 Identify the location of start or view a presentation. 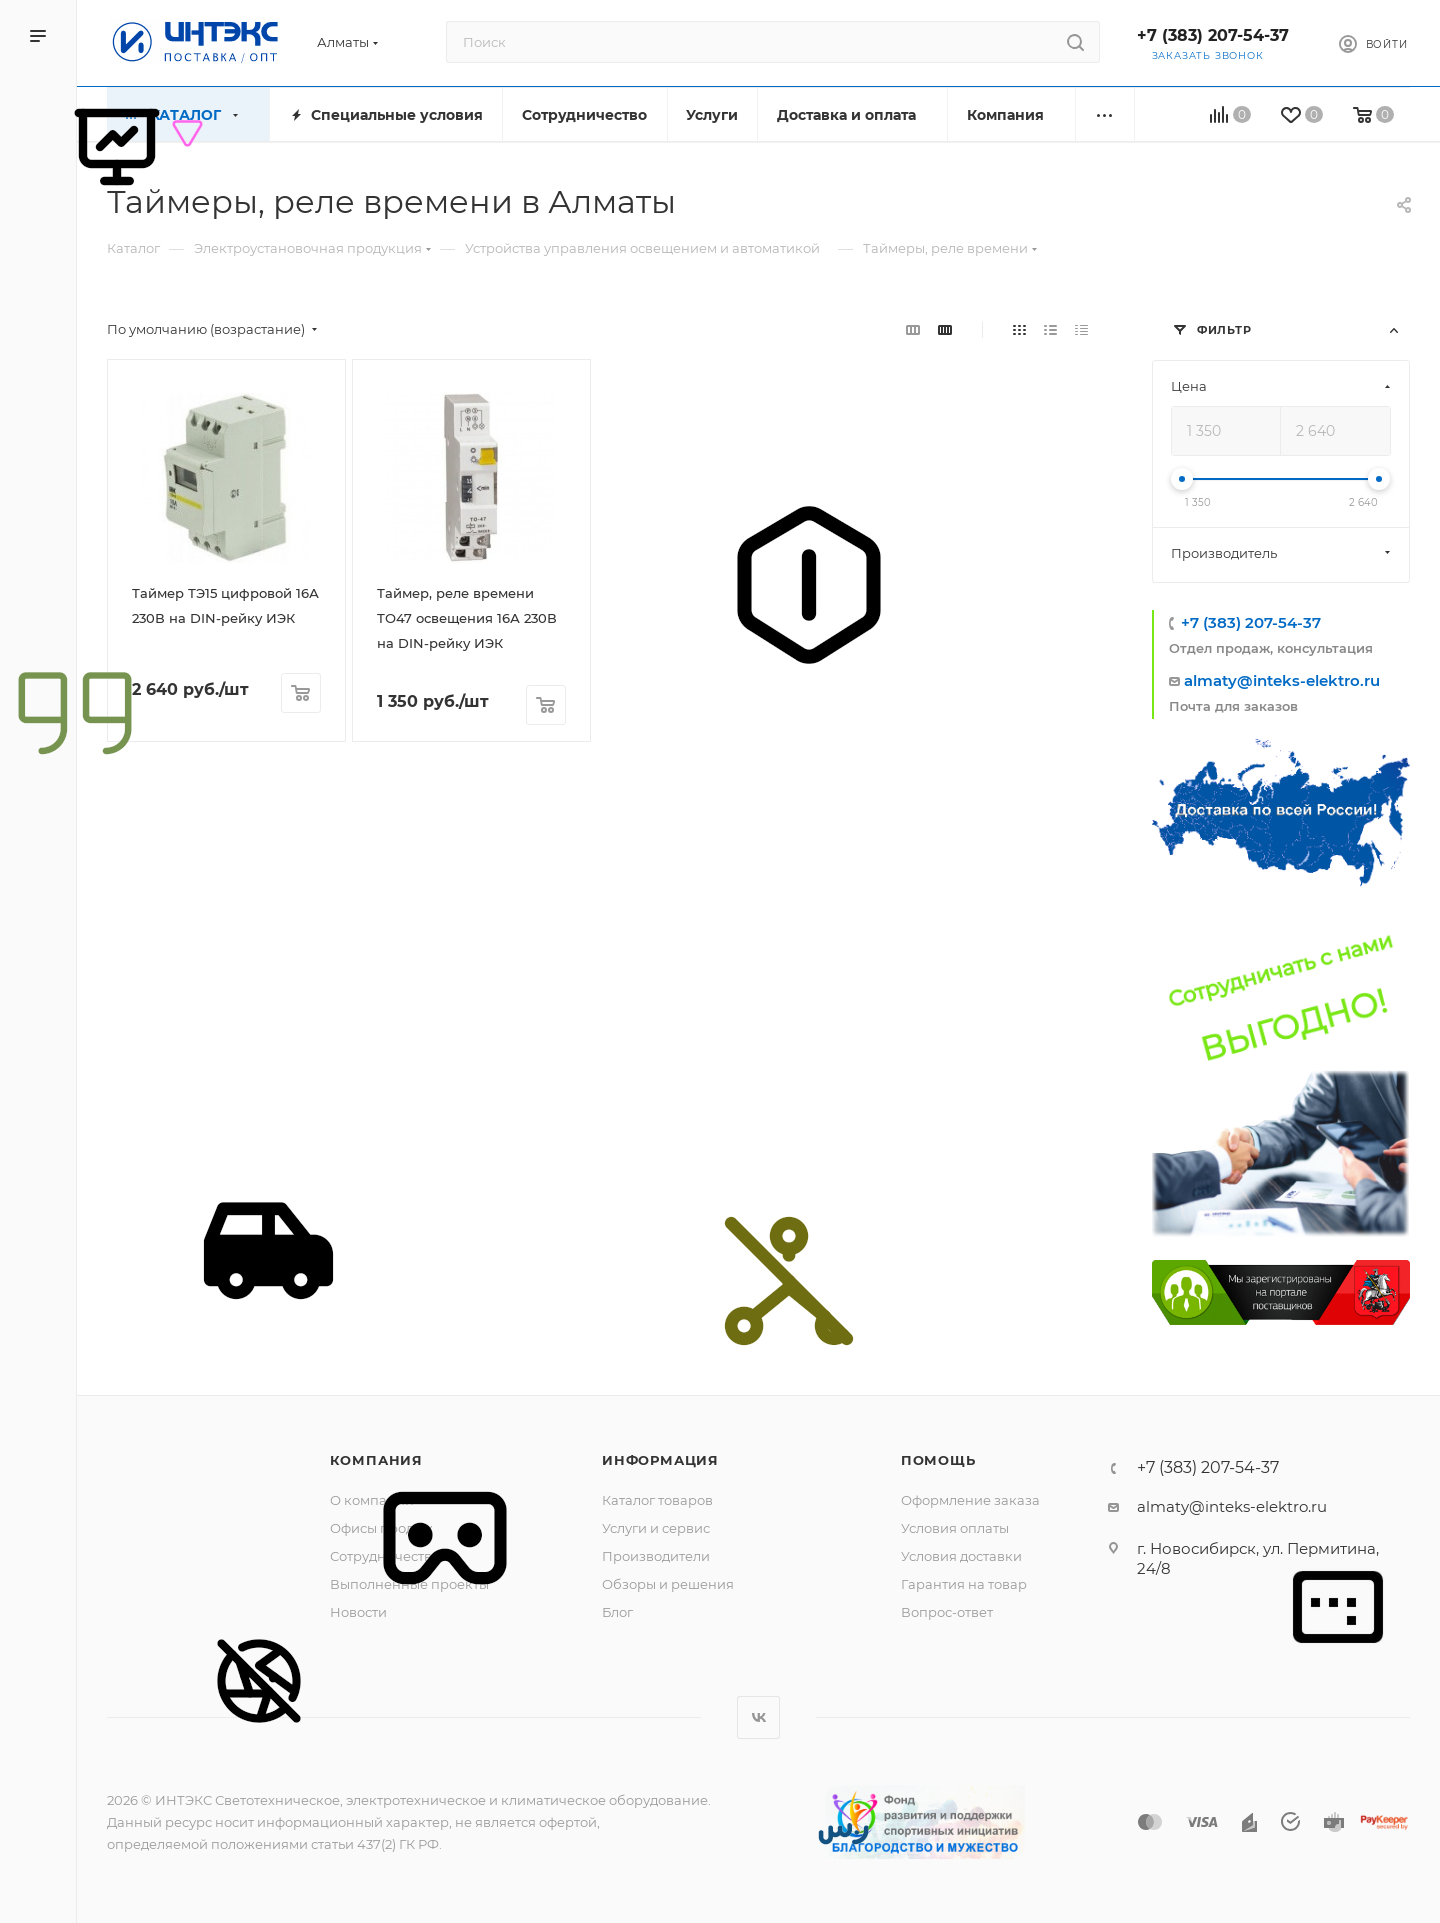
(117, 147).